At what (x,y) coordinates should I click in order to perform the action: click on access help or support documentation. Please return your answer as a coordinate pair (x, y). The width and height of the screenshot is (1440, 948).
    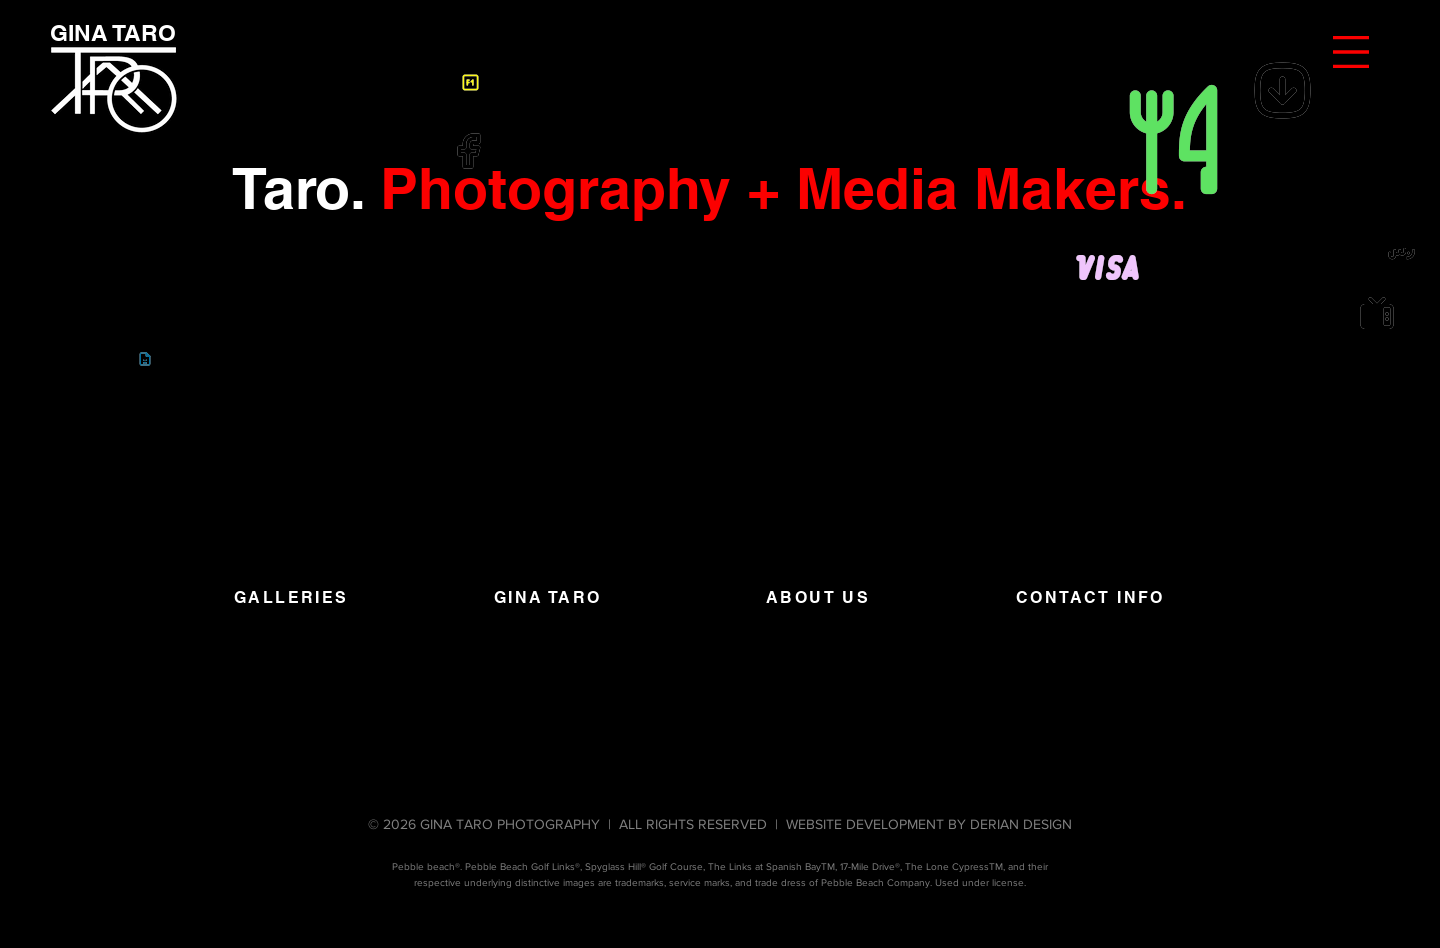
    Looking at the image, I should click on (470, 82).